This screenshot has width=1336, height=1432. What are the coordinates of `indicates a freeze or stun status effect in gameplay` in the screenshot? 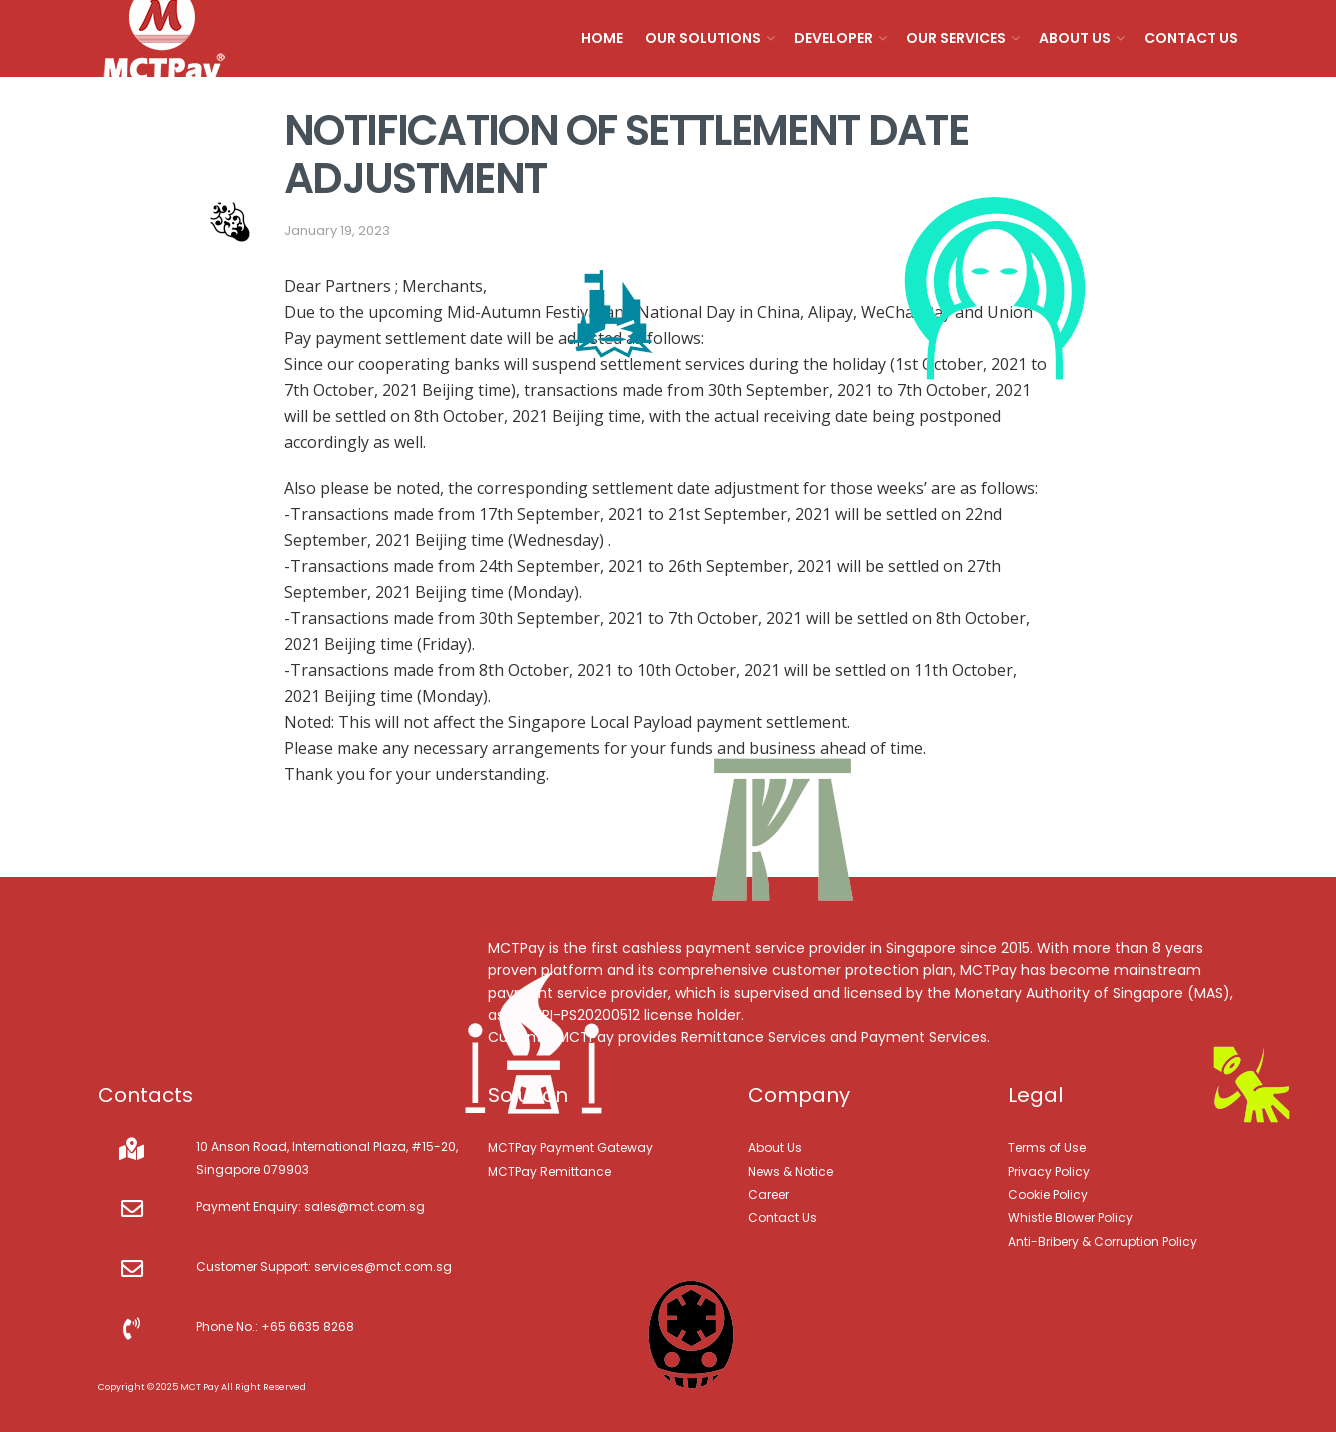 It's located at (691, 1334).